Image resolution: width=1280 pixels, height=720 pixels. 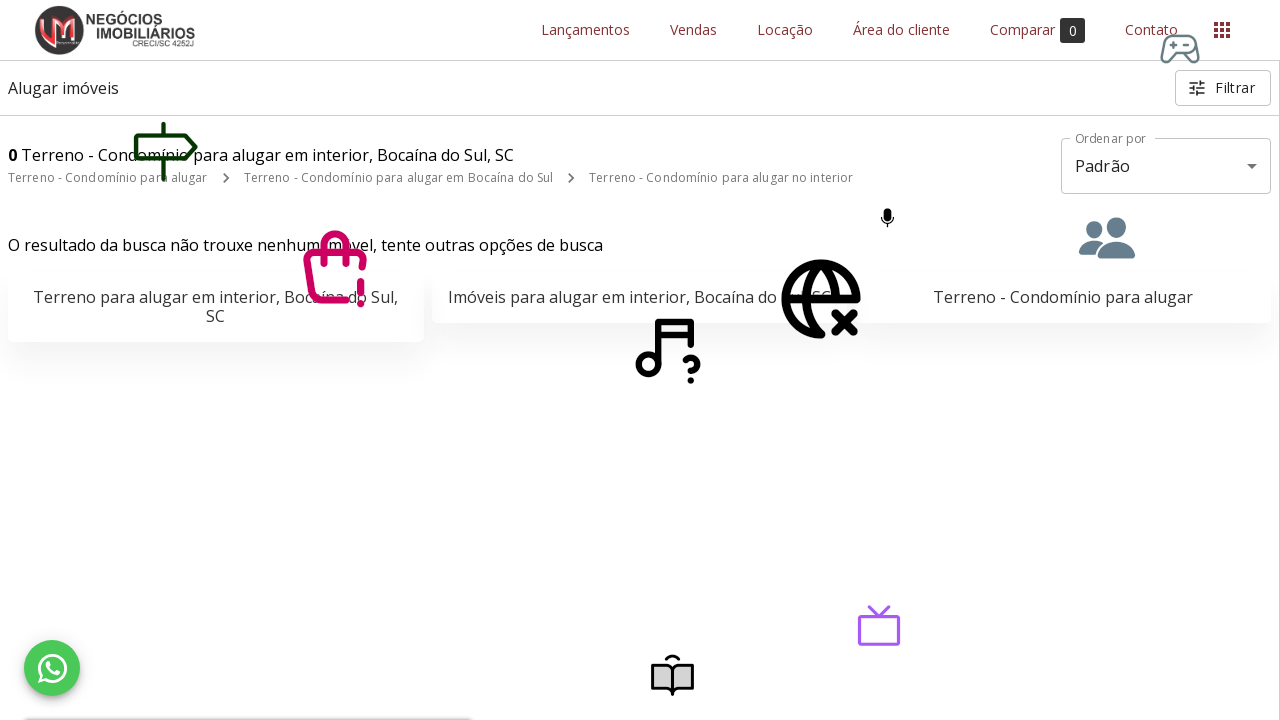 What do you see at coordinates (163, 151) in the screenshot?
I see `navigate to directions or wayfinding` at bounding box center [163, 151].